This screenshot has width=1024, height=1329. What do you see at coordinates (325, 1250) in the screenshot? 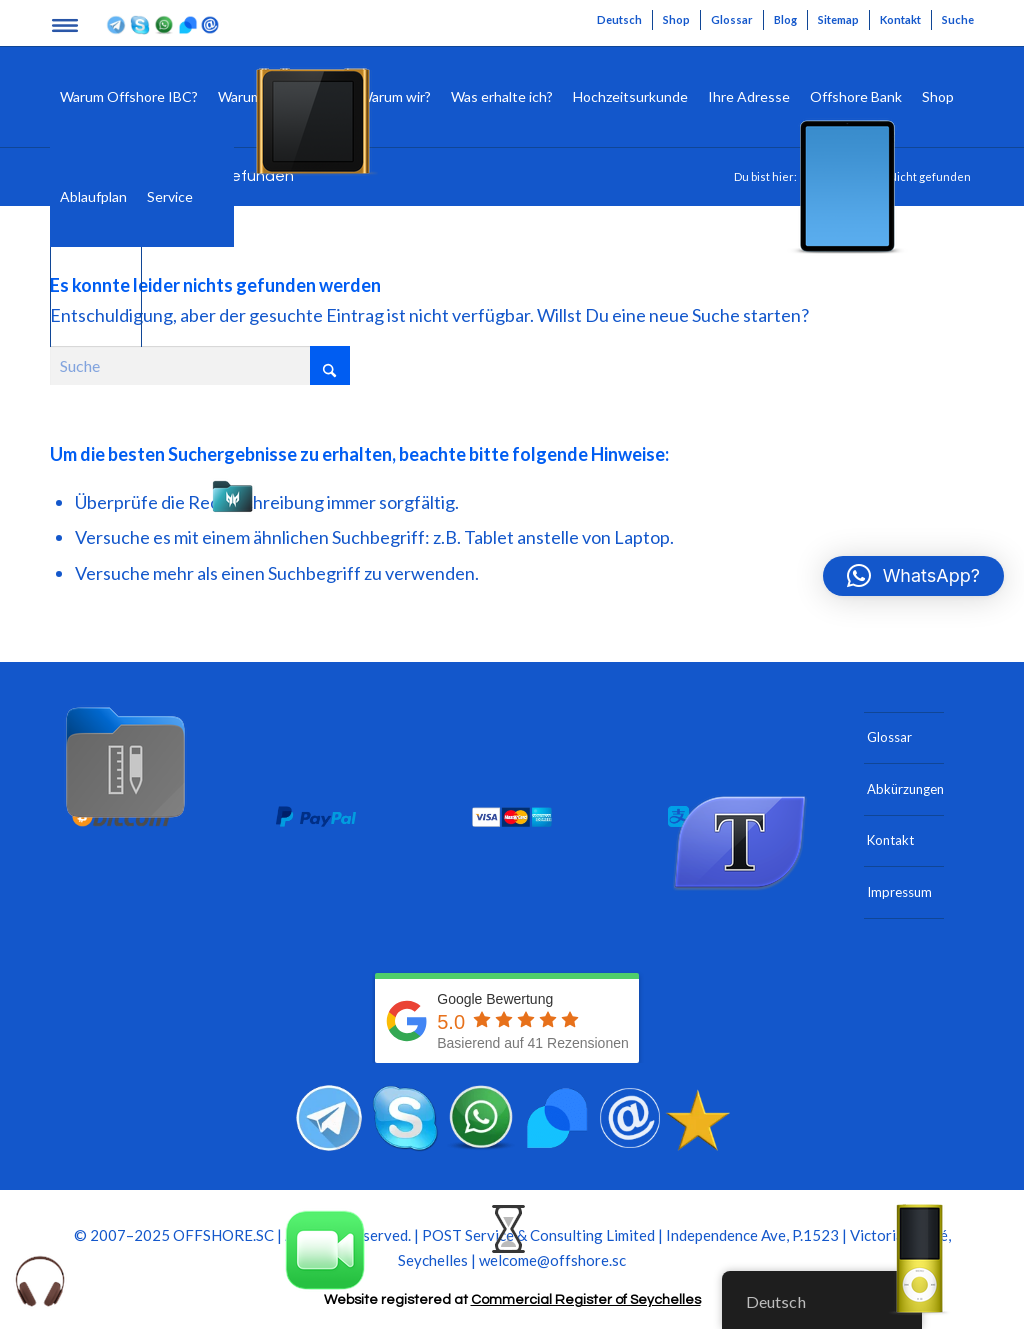
I see `open FaceTime to start a video call` at bounding box center [325, 1250].